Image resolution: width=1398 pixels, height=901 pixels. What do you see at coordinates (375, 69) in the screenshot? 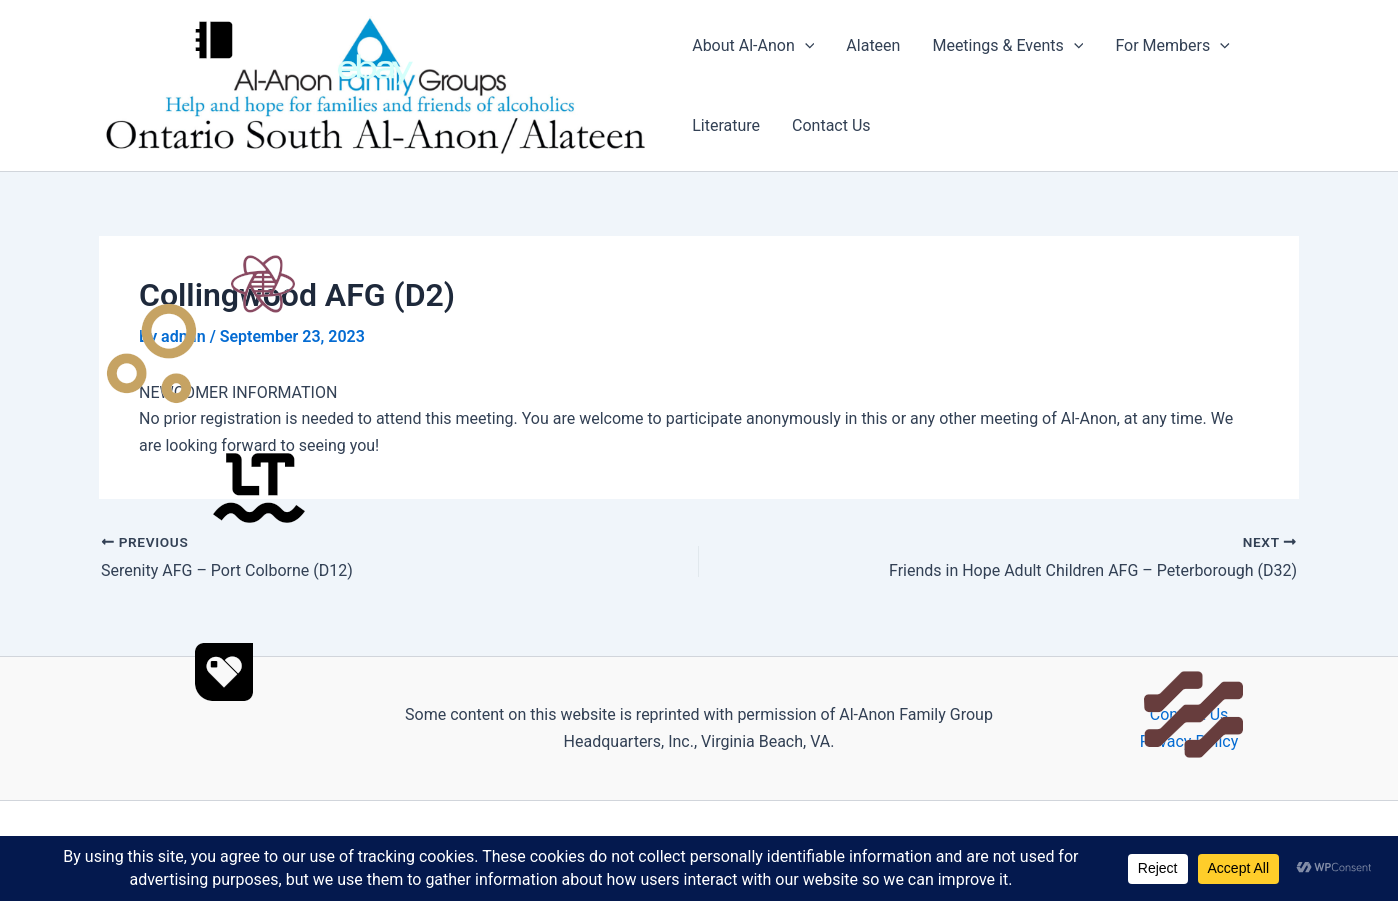
I see `open the ebay app or website` at bounding box center [375, 69].